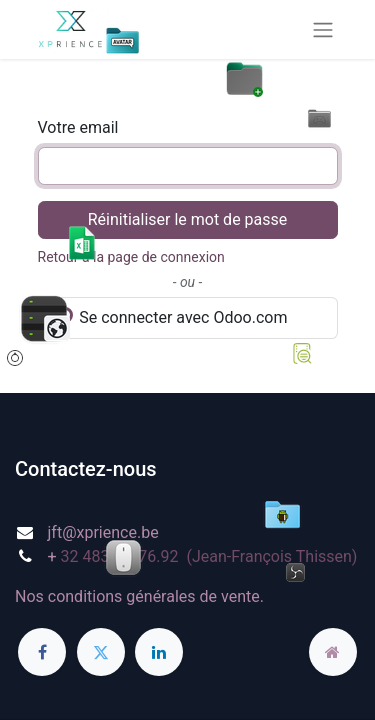 This screenshot has height=720, width=375. What do you see at coordinates (302, 353) in the screenshot?
I see `open the system log viewer app` at bounding box center [302, 353].